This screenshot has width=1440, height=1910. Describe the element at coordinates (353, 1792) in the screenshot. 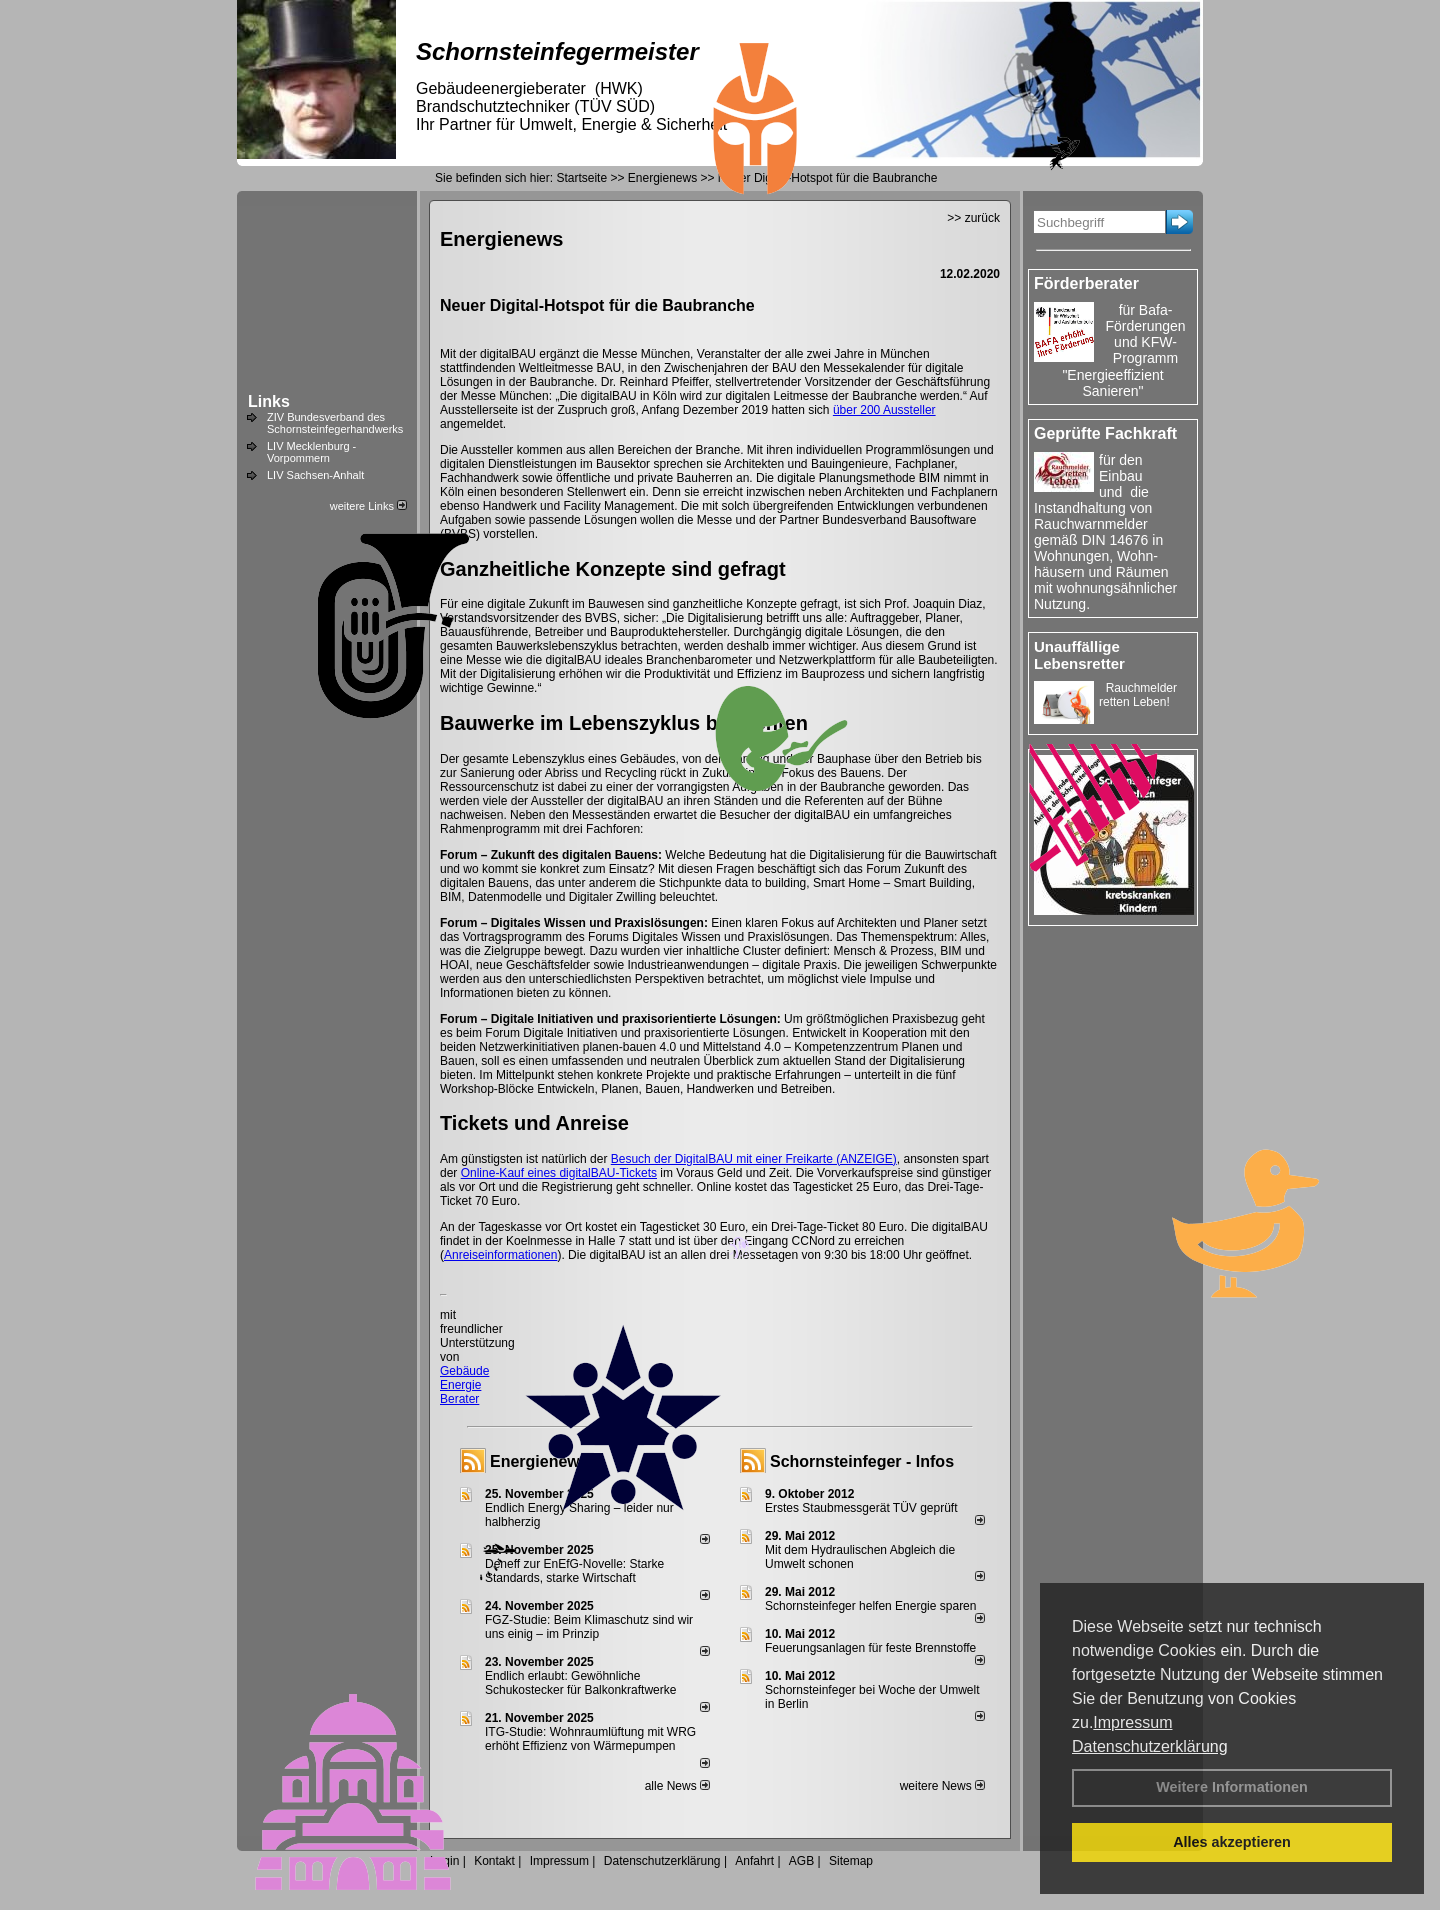

I see `view historical or religious landmarks` at that location.